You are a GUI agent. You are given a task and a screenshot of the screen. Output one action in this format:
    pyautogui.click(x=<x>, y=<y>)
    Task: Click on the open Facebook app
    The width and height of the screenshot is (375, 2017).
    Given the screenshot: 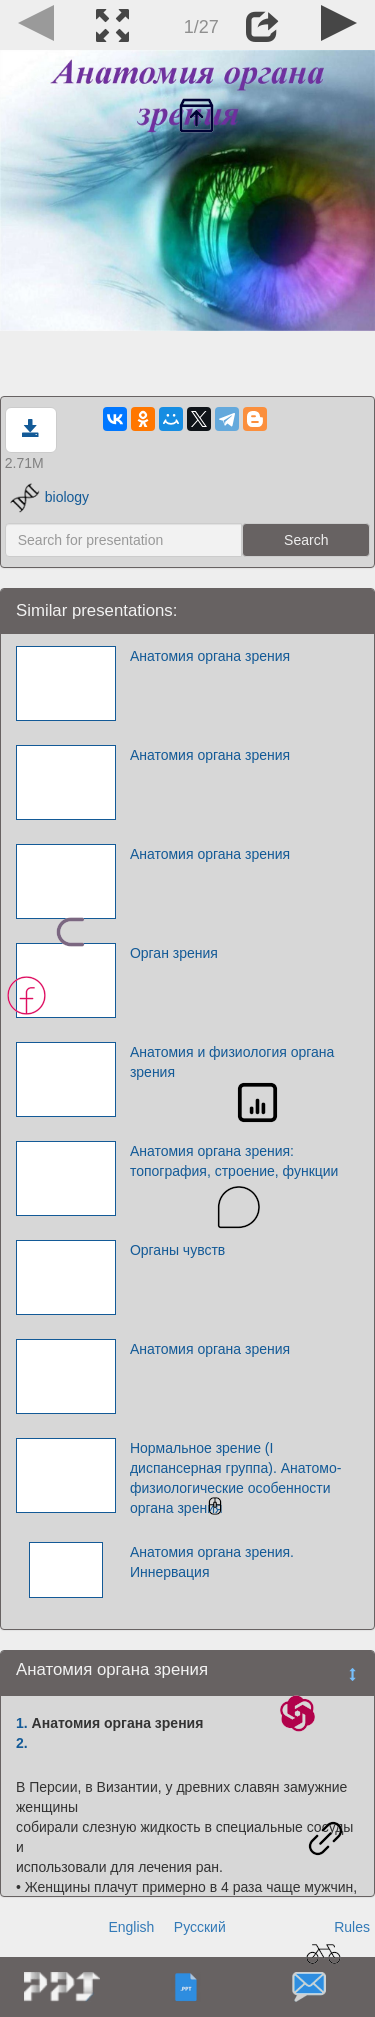 What is the action you would take?
    pyautogui.click(x=26, y=995)
    